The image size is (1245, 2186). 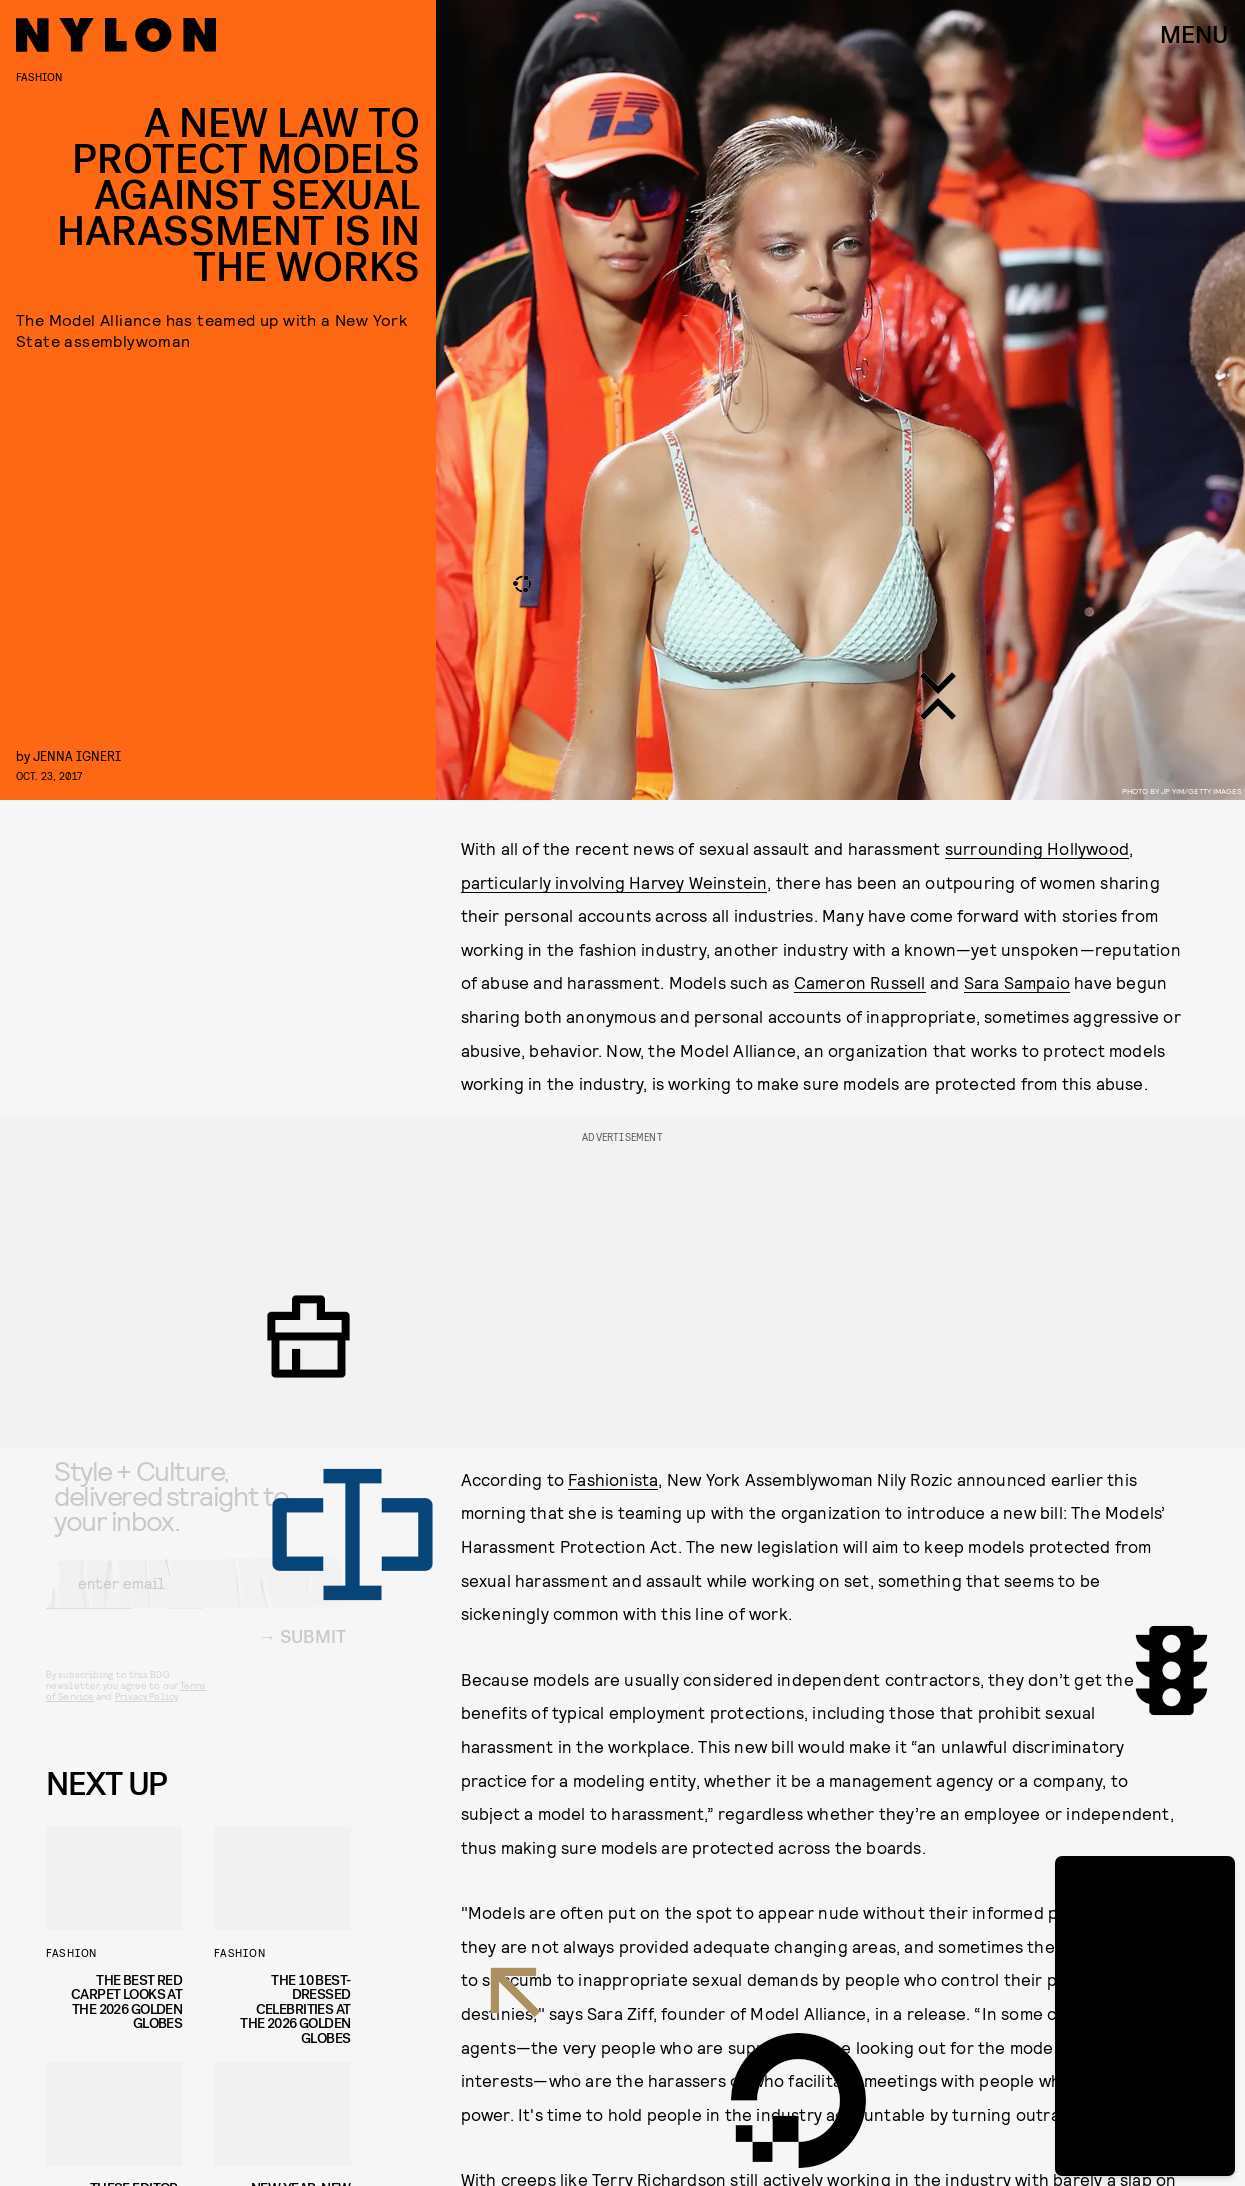 I want to click on insert a text input field, so click(x=352, y=1534).